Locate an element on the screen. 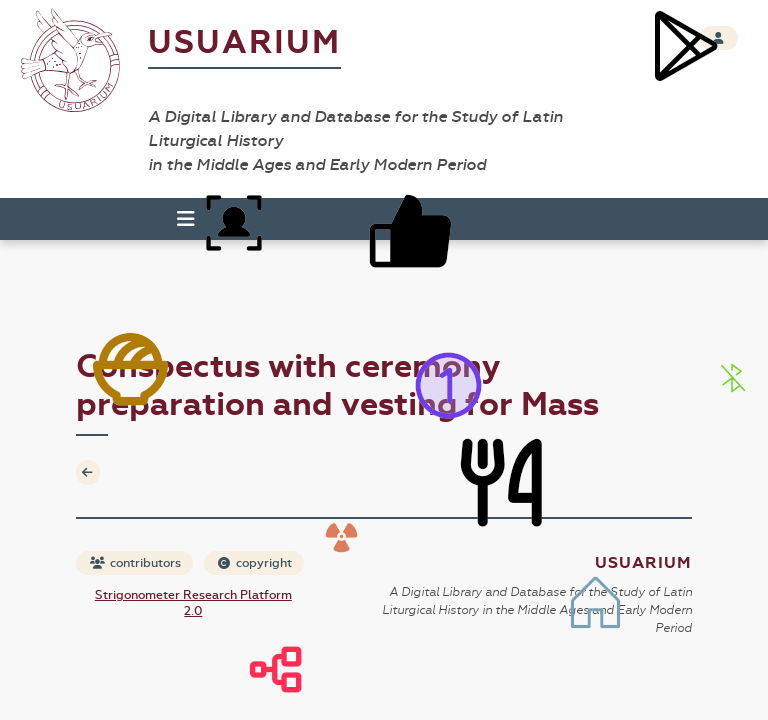 The height and width of the screenshot is (720, 768). view hierarchical data structure is located at coordinates (278, 669).